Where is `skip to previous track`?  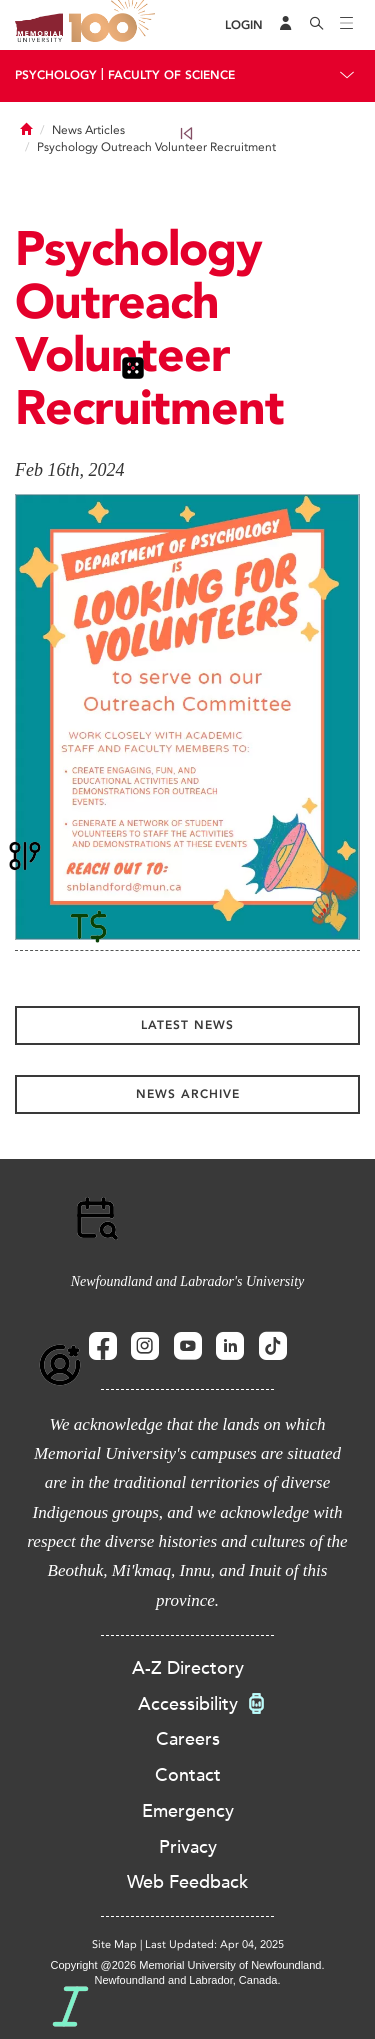
skip to previous track is located at coordinates (186, 133).